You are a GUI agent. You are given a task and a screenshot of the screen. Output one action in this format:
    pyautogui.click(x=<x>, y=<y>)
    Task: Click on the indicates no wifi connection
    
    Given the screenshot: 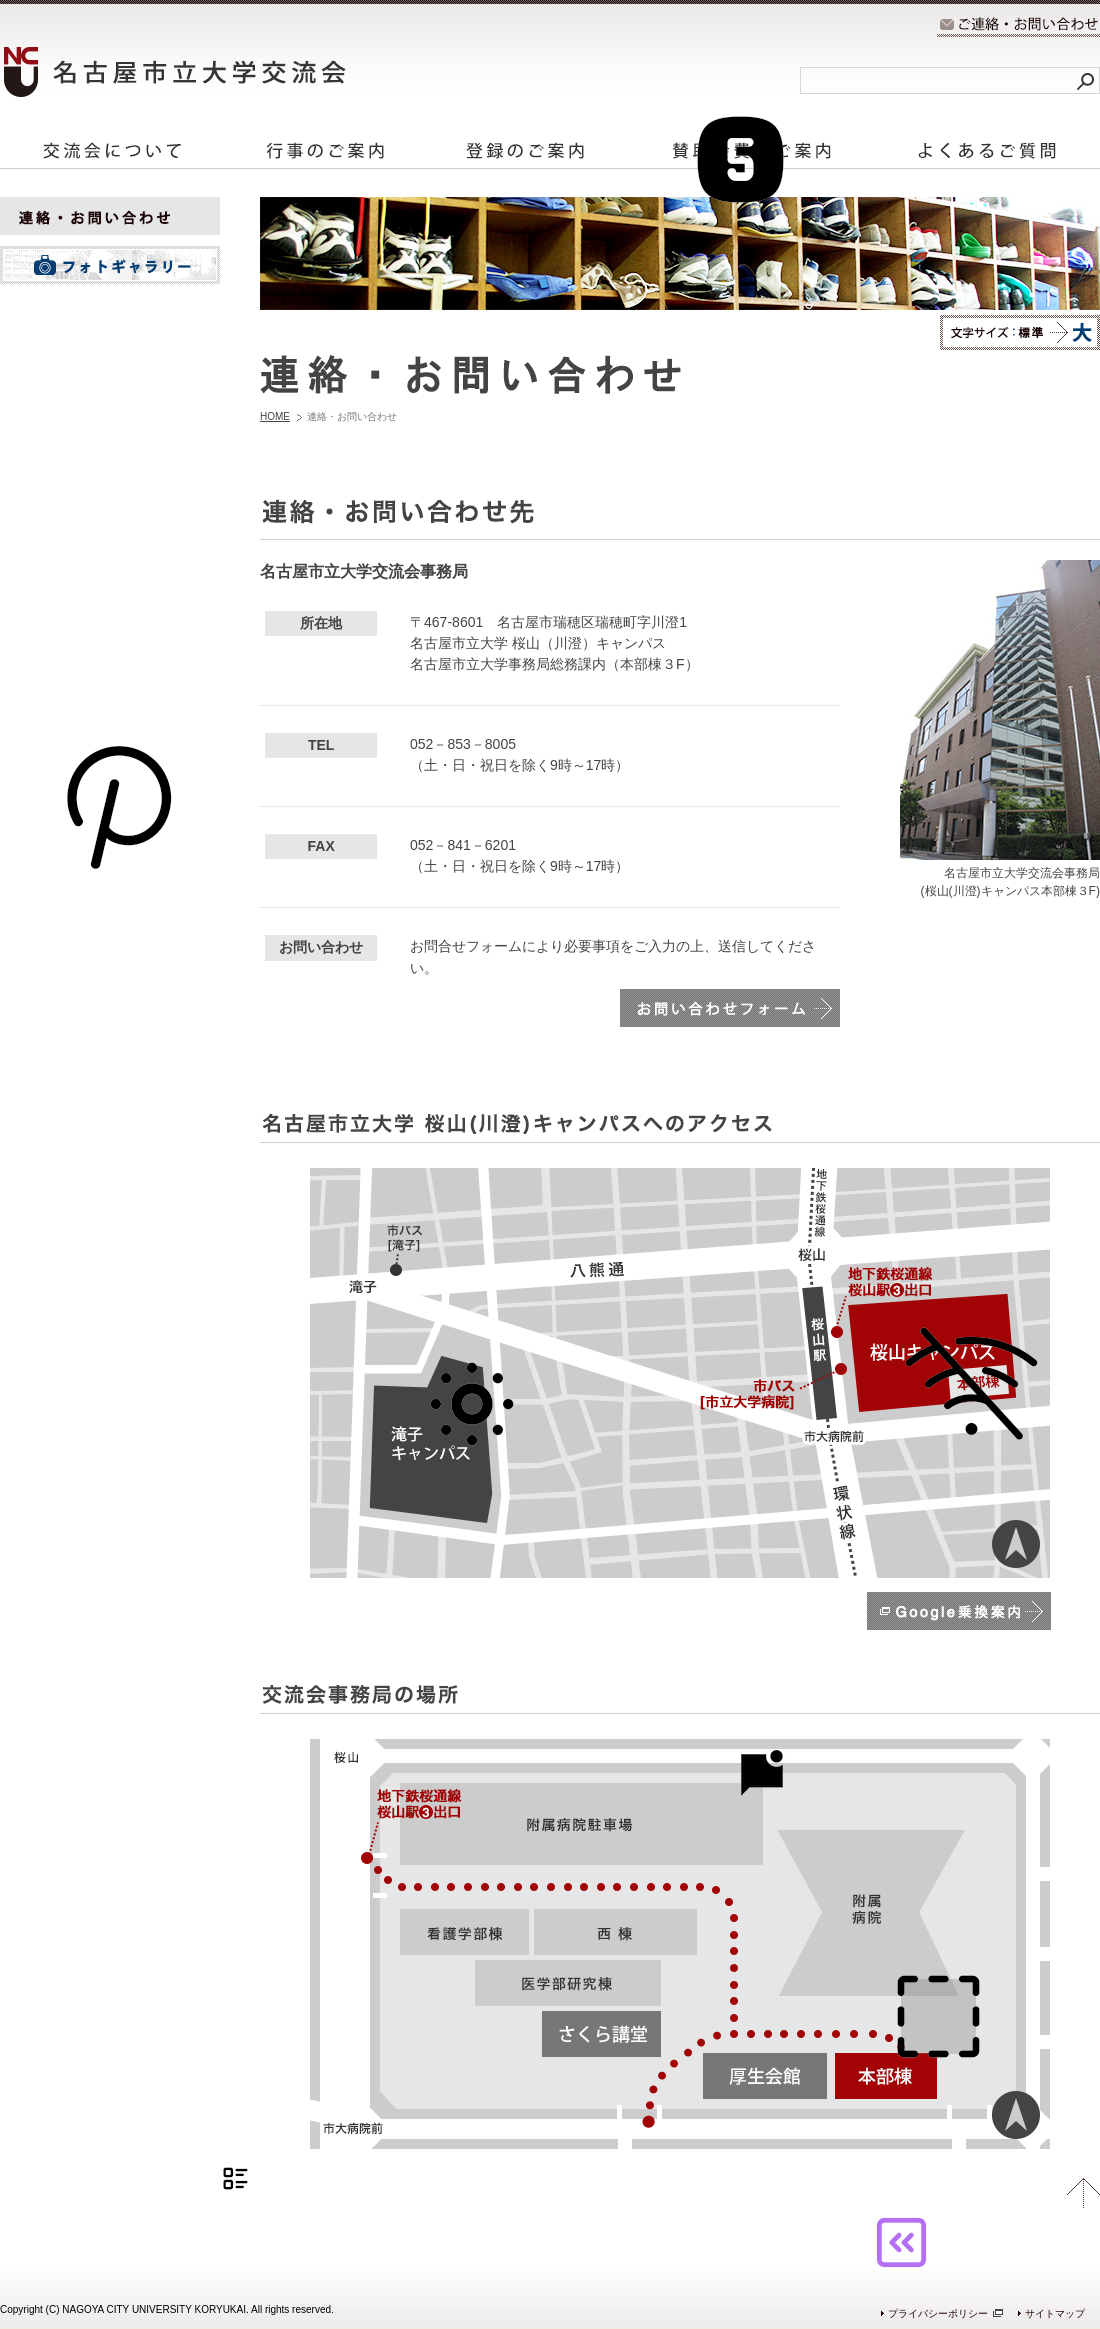 What is the action you would take?
    pyautogui.click(x=971, y=1383)
    